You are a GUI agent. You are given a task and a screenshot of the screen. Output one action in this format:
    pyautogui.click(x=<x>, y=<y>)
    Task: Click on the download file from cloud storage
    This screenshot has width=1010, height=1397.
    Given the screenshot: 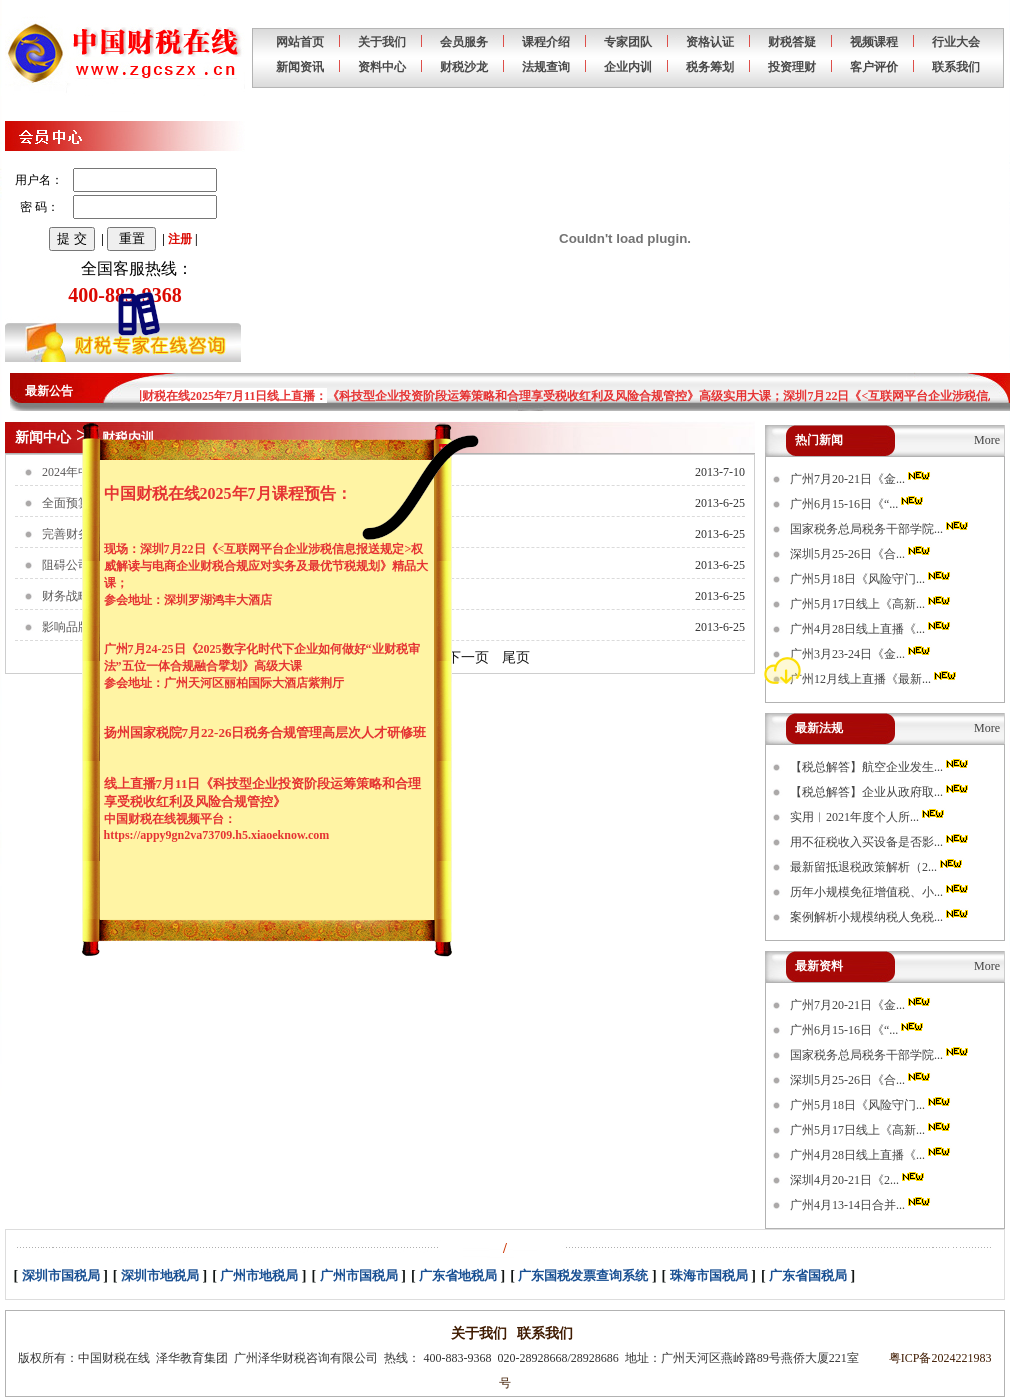 What is the action you would take?
    pyautogui.click(x=782, y=670)
    